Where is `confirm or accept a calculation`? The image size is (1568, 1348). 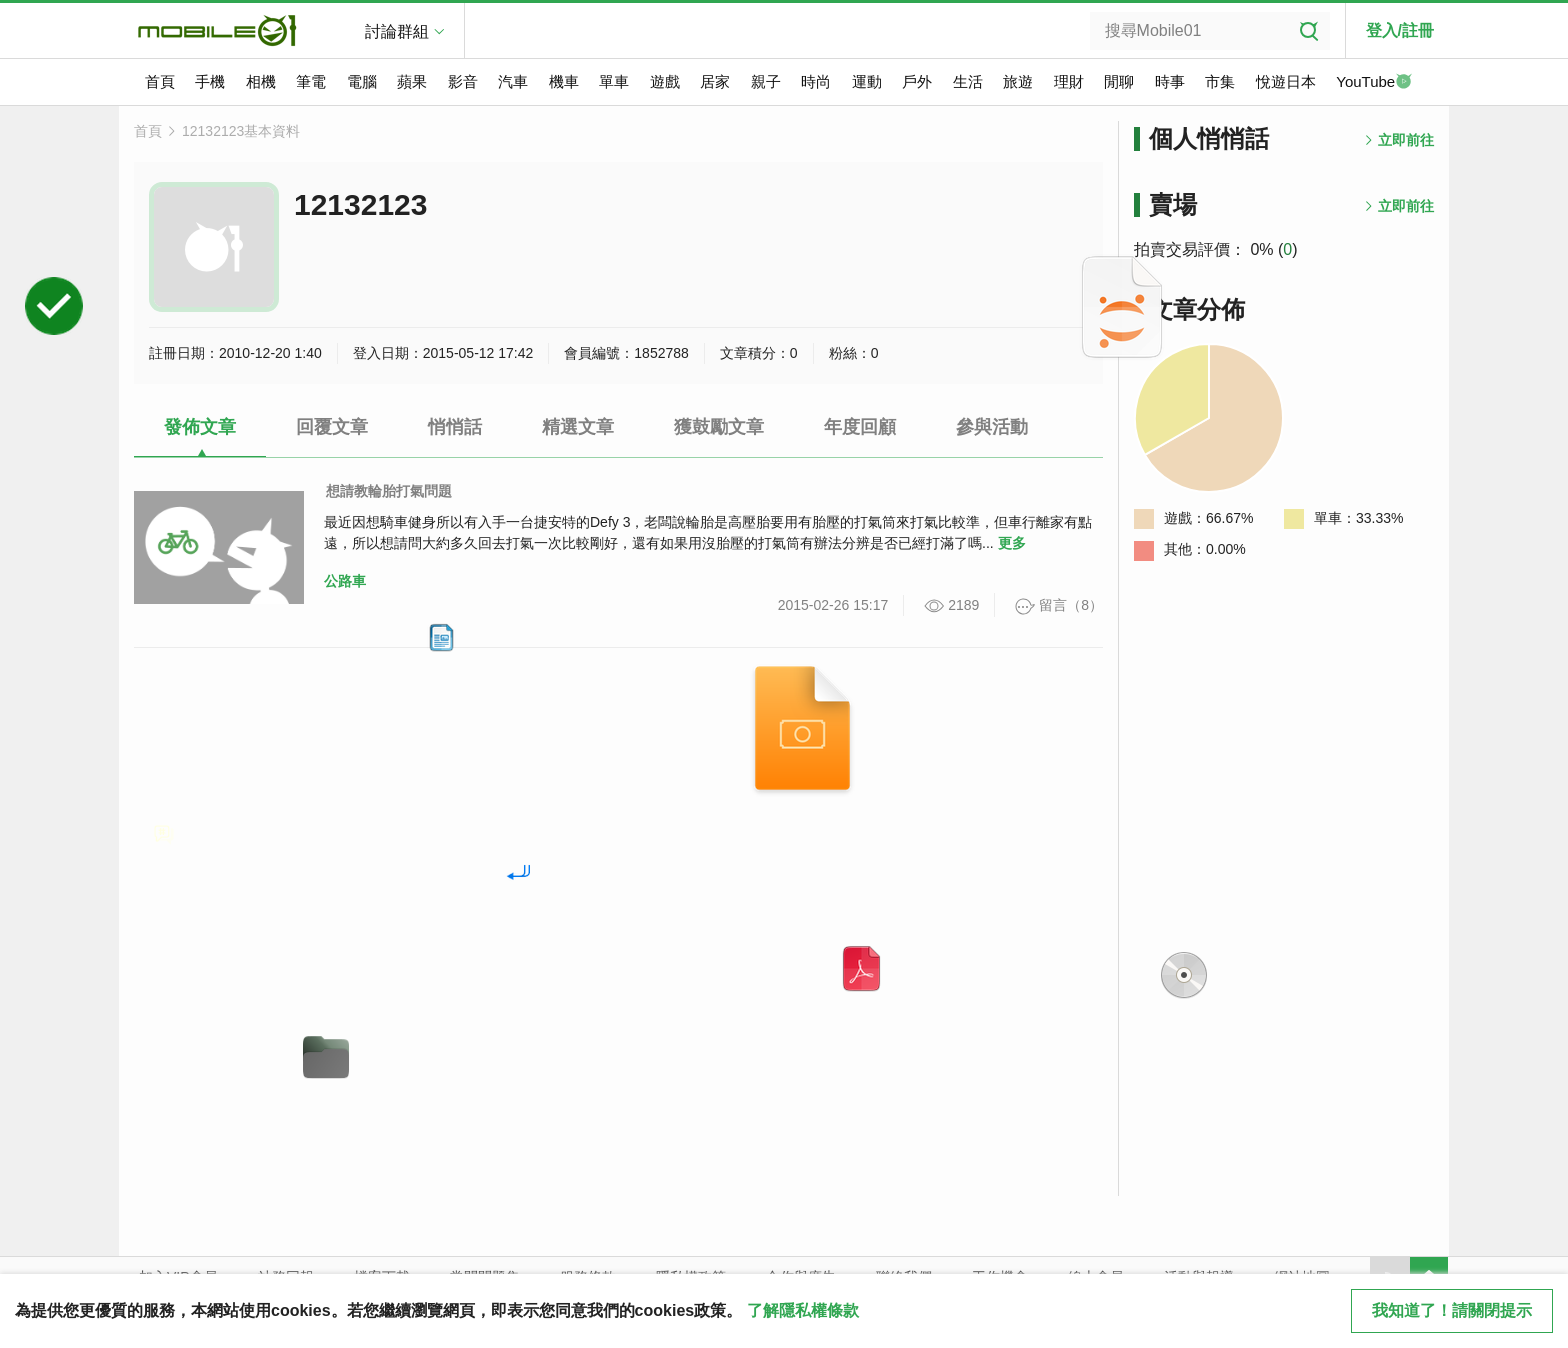 confirm or accept a calculation is located at coordinates (54, 306).